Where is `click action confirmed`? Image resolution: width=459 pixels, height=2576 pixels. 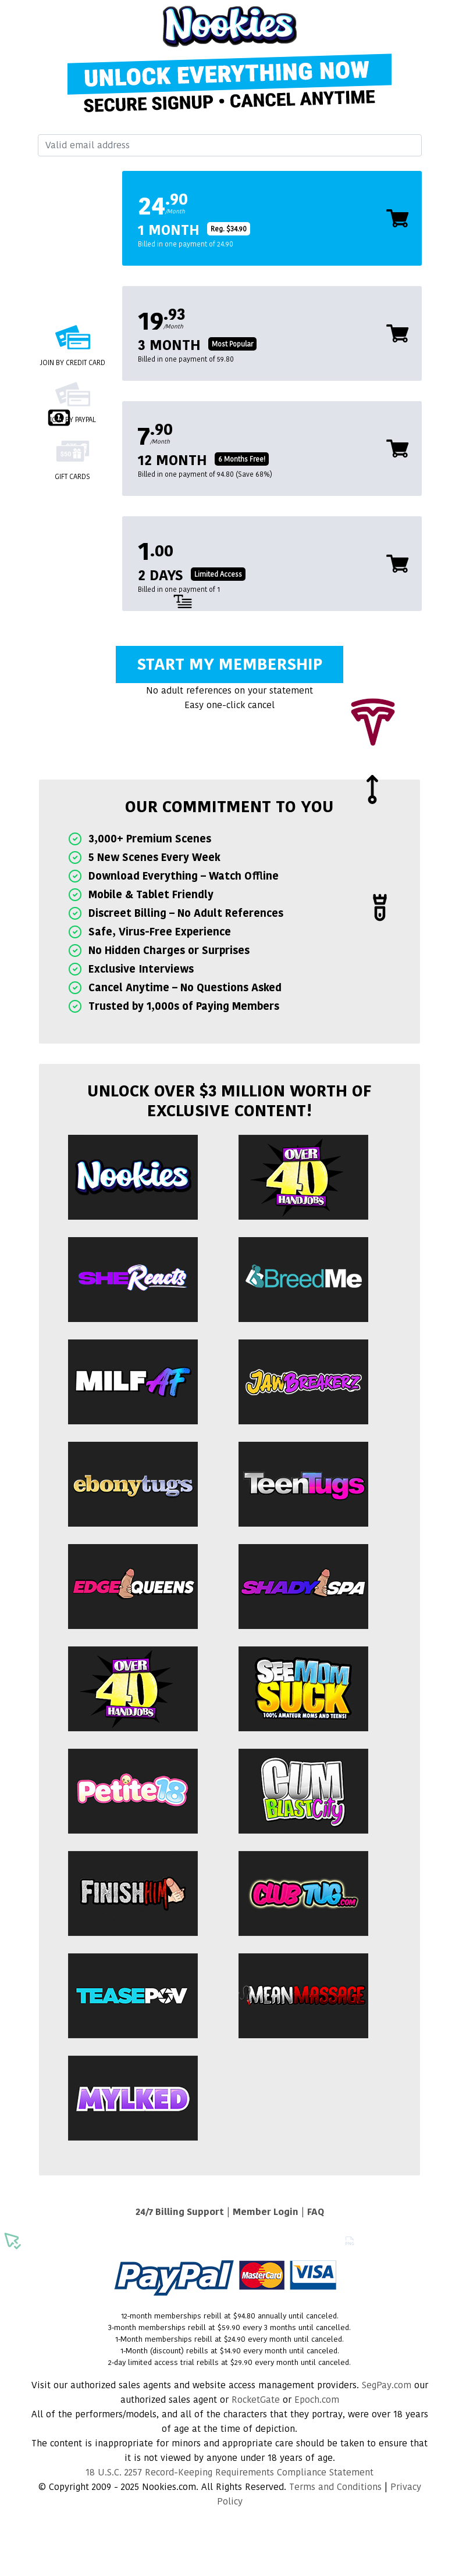 click action confirmed is located at coordinates (12, 2241).